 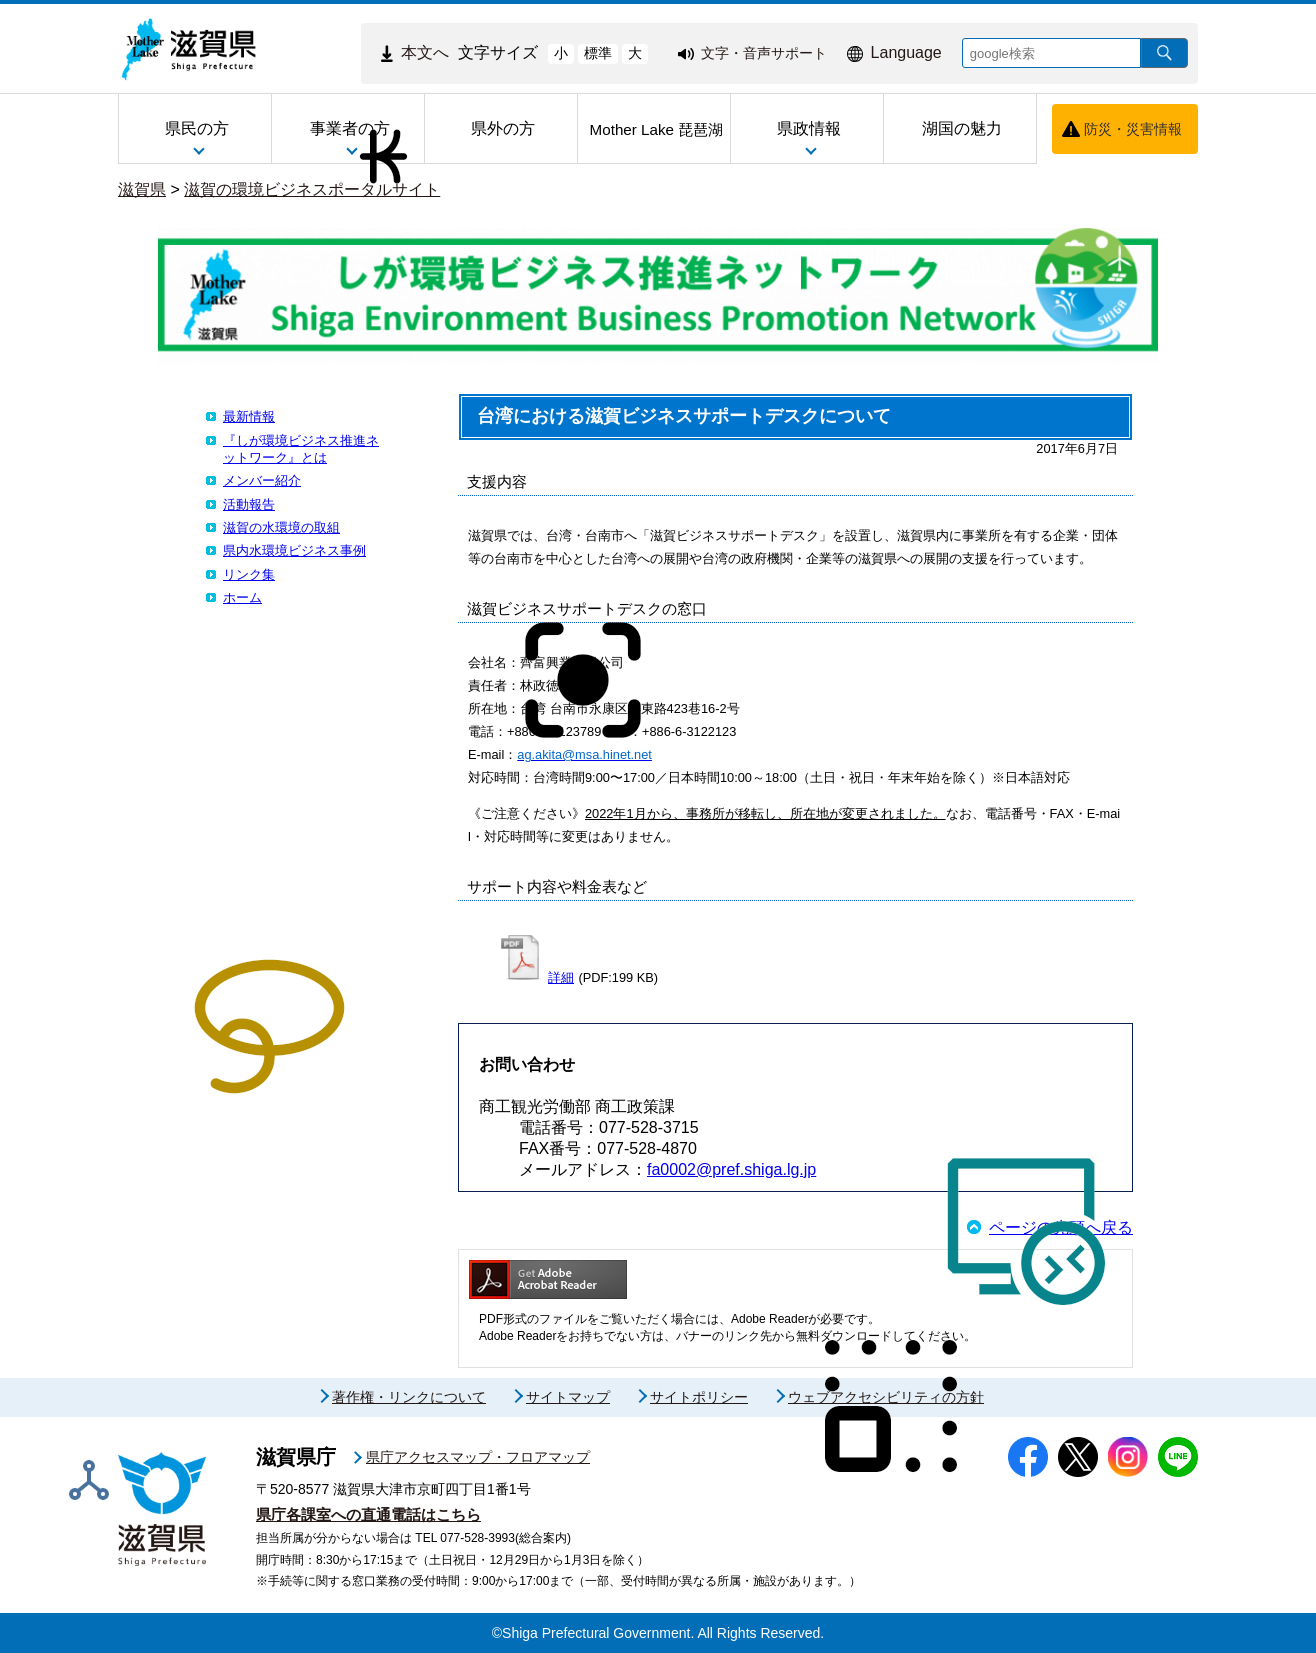 What do you see at coordinates (269, 1018) in the screenshot?
I see `select objects using freehand drawing` at bounding box center [269, 1018].